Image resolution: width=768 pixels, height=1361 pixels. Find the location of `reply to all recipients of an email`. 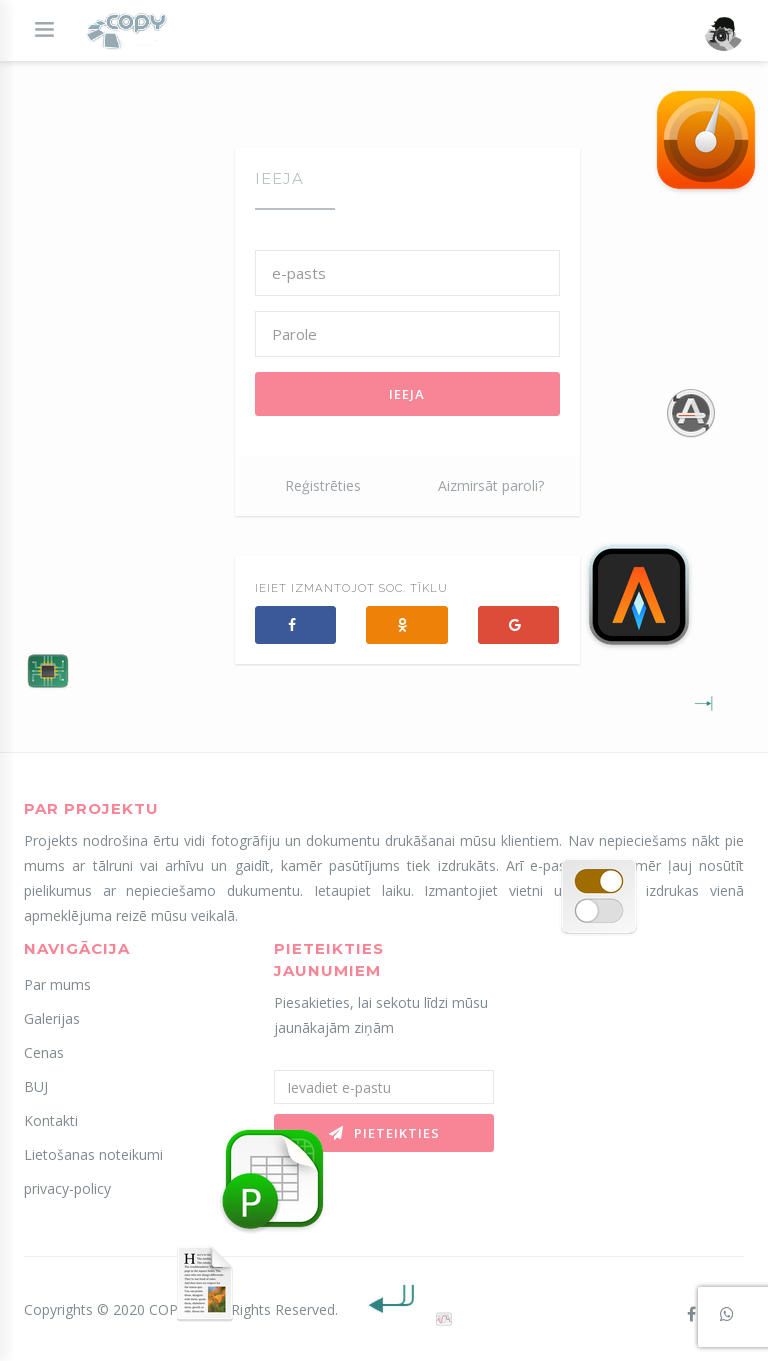

reply to all recipients of an email is located at coordinates (390, 1295).